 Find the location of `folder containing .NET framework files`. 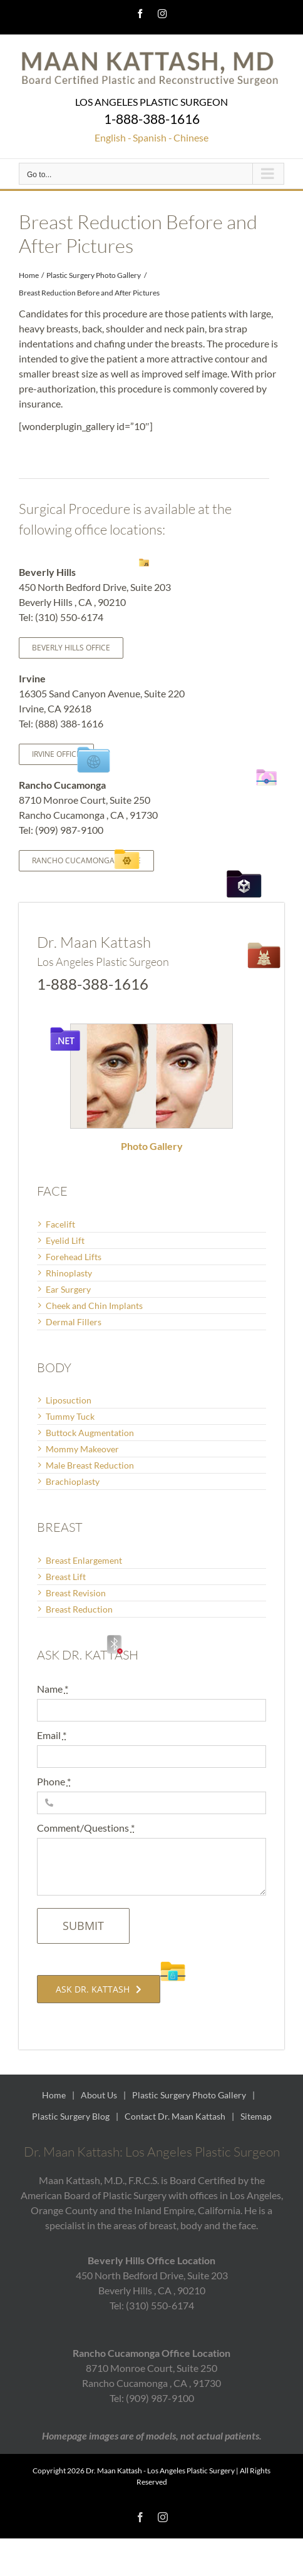

folder containing .NET framework files is located at coordinates (65, 1040).